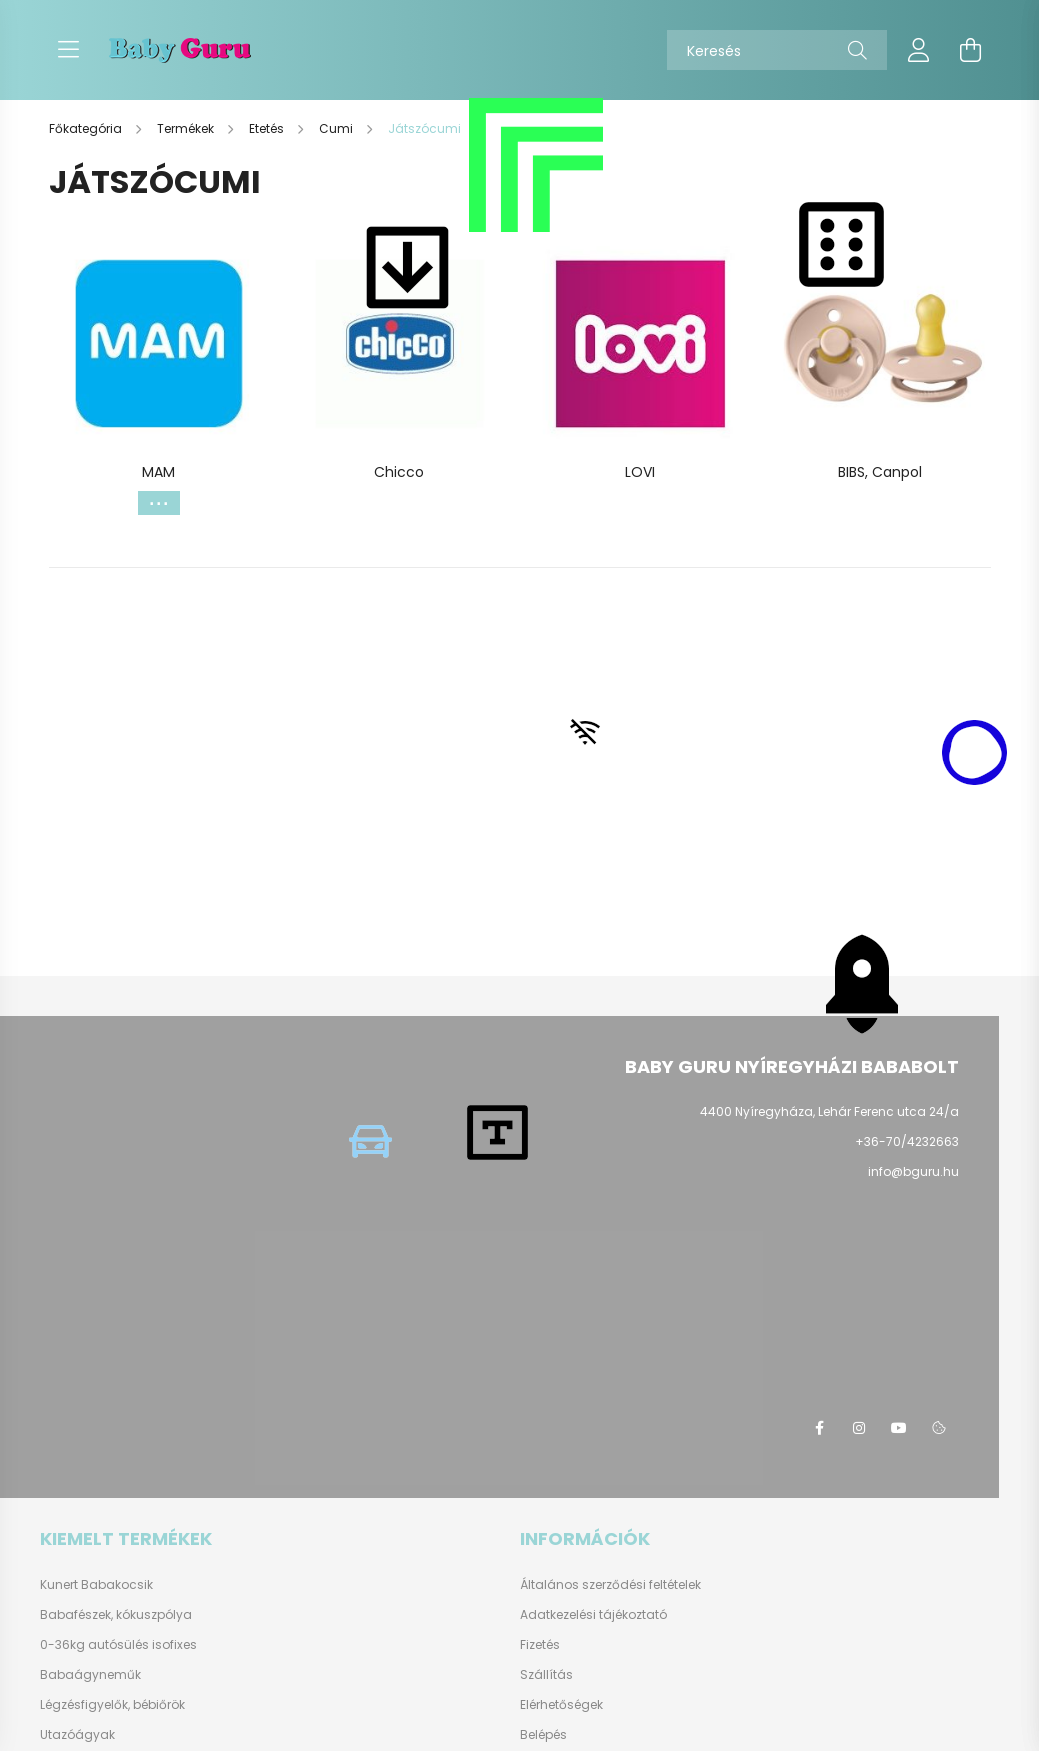 This screenshot has height=1751, width=1039. Describe the element at coordinates (407, 267) in the screenshot. I see `download file or content` at that location.